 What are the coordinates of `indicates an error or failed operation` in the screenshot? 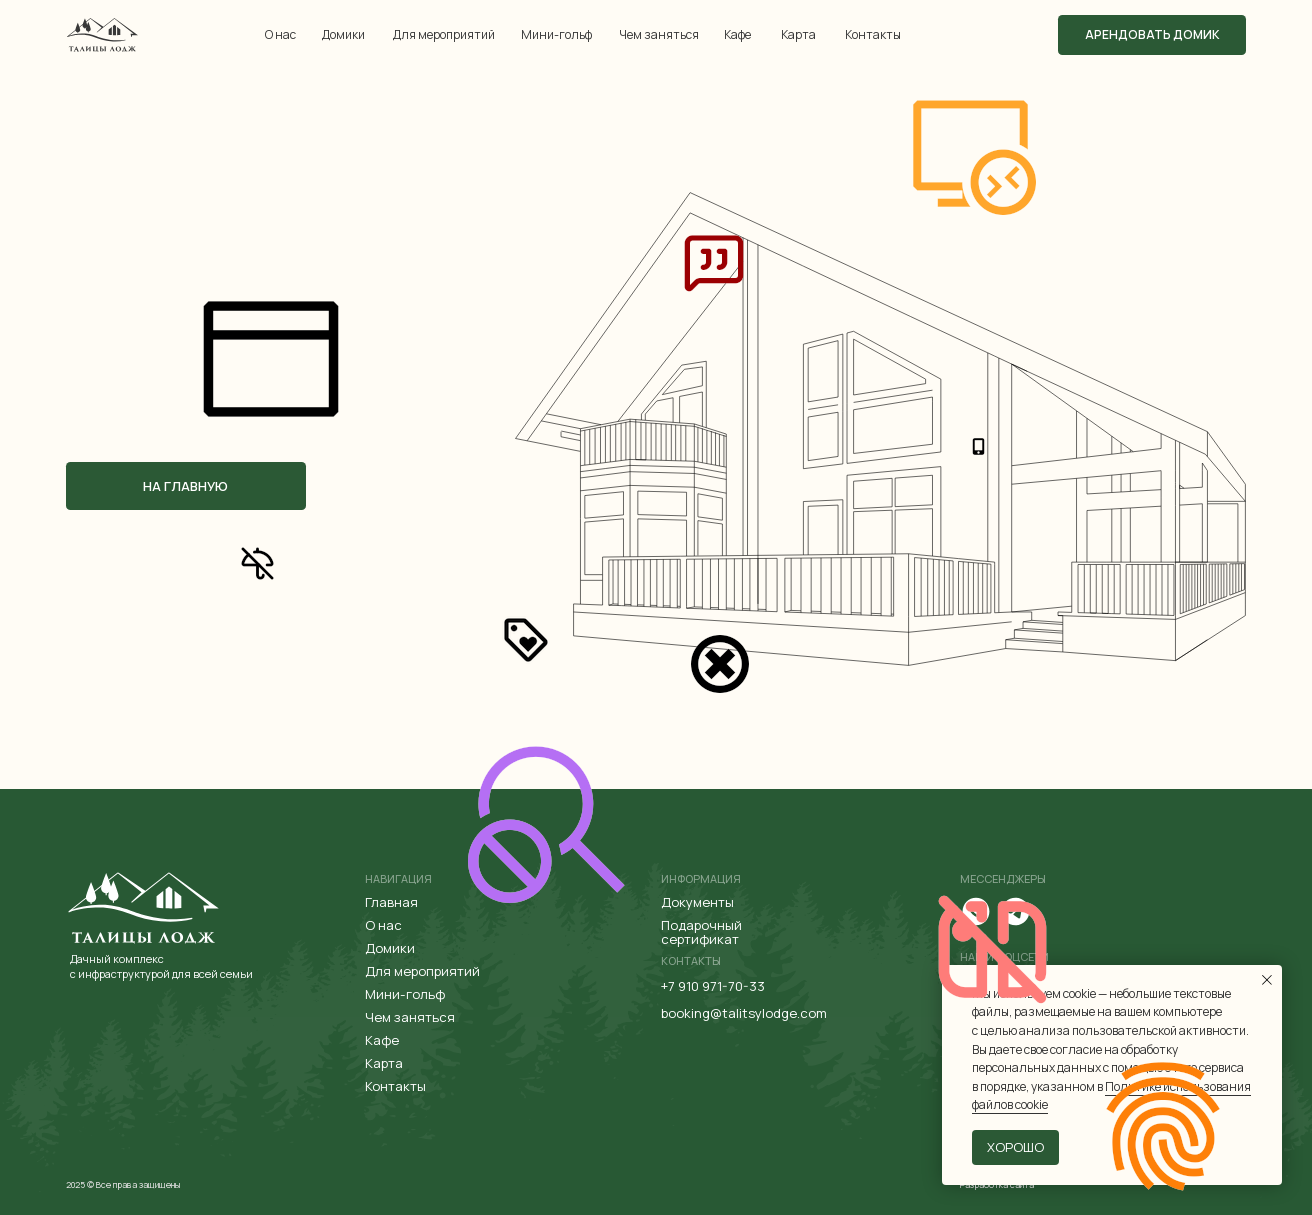 It's located at (720, 664).